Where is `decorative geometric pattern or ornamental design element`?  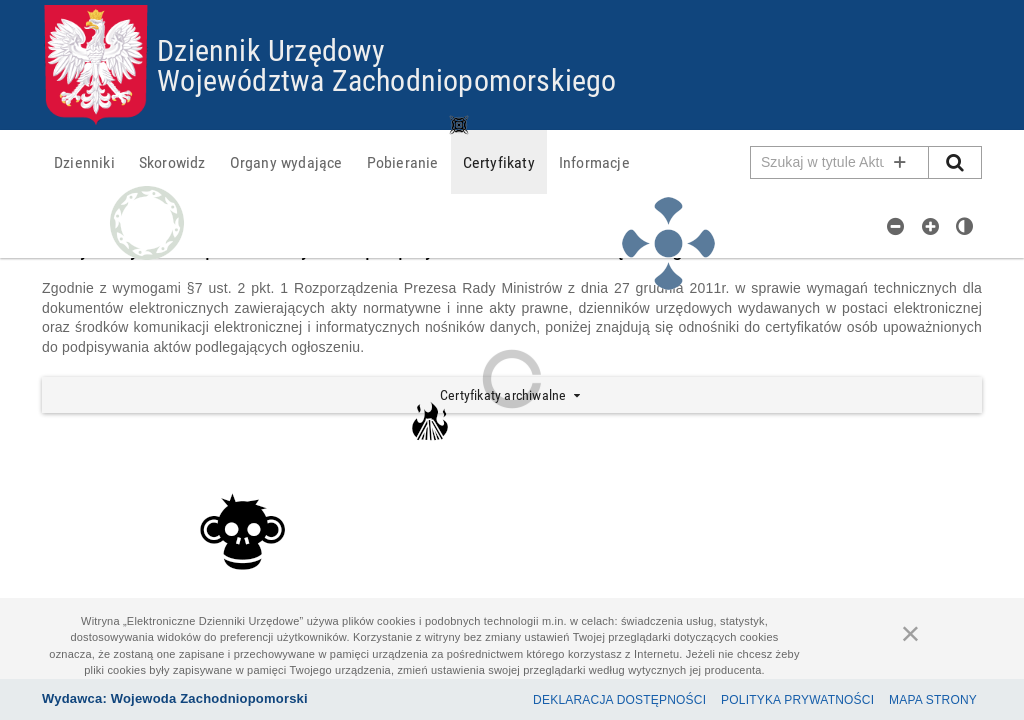 decorative geometric pattern or ornamental design element is located at coordinates (459, 125).